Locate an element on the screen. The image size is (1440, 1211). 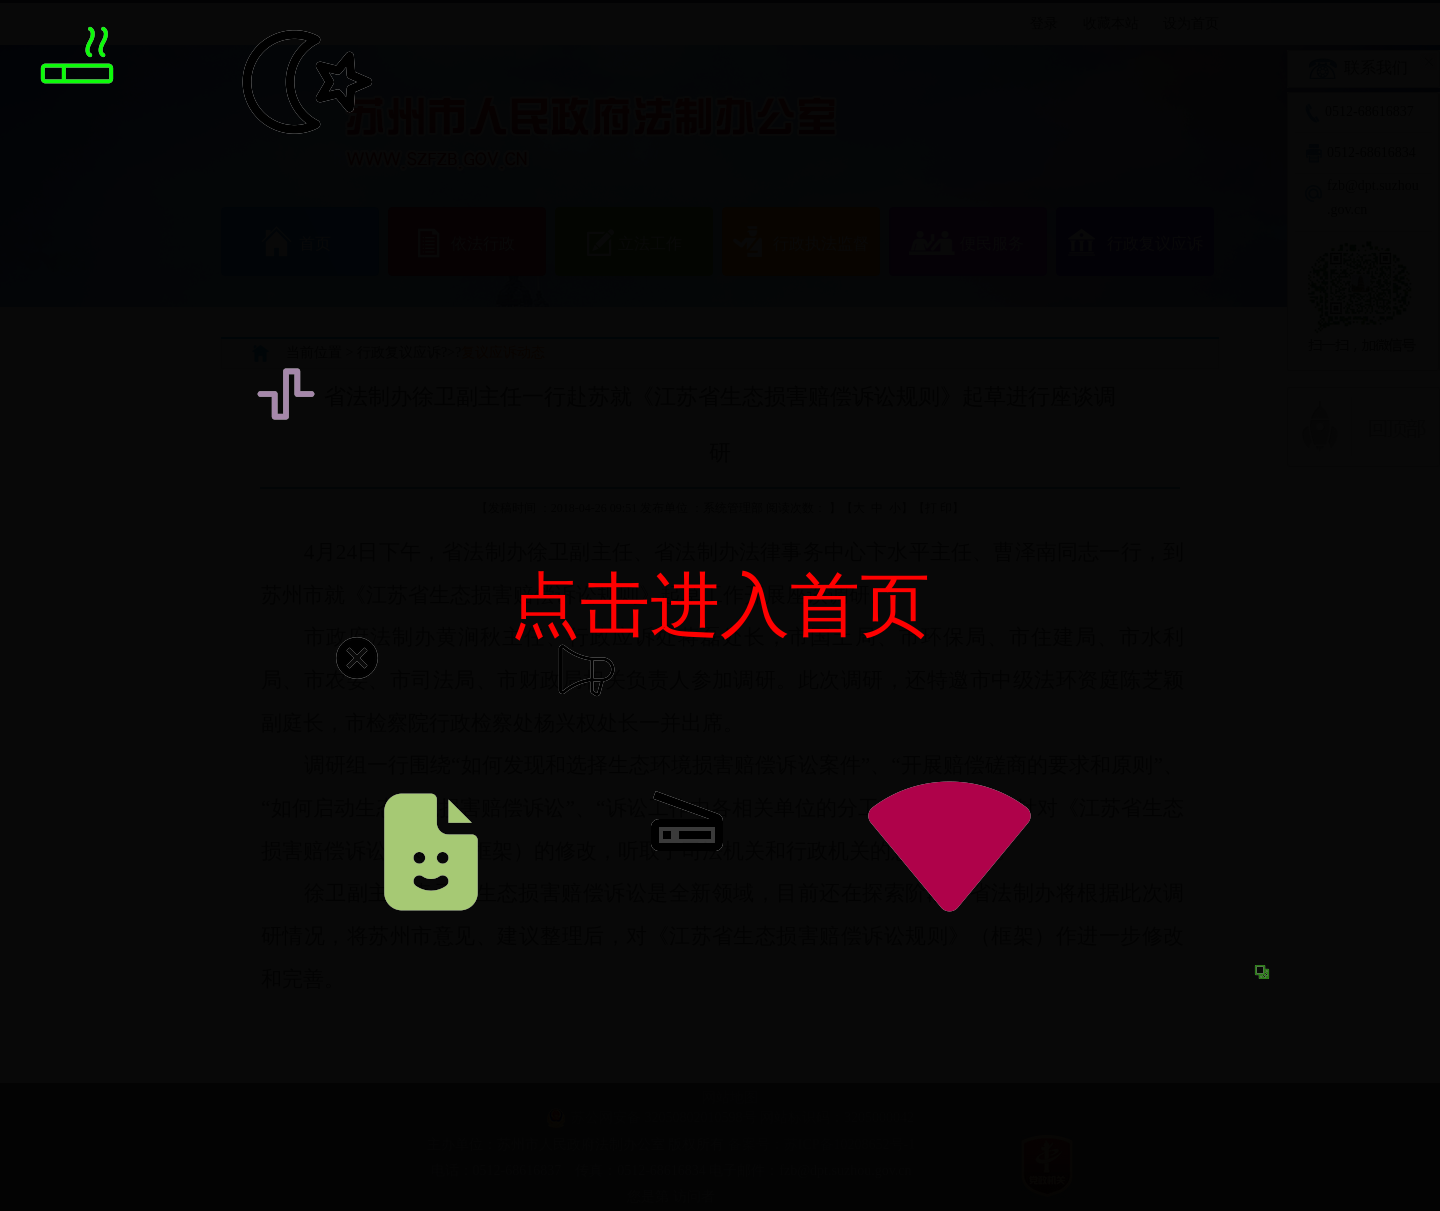
remove selected layer or element is located at coordinates (1262, 972).